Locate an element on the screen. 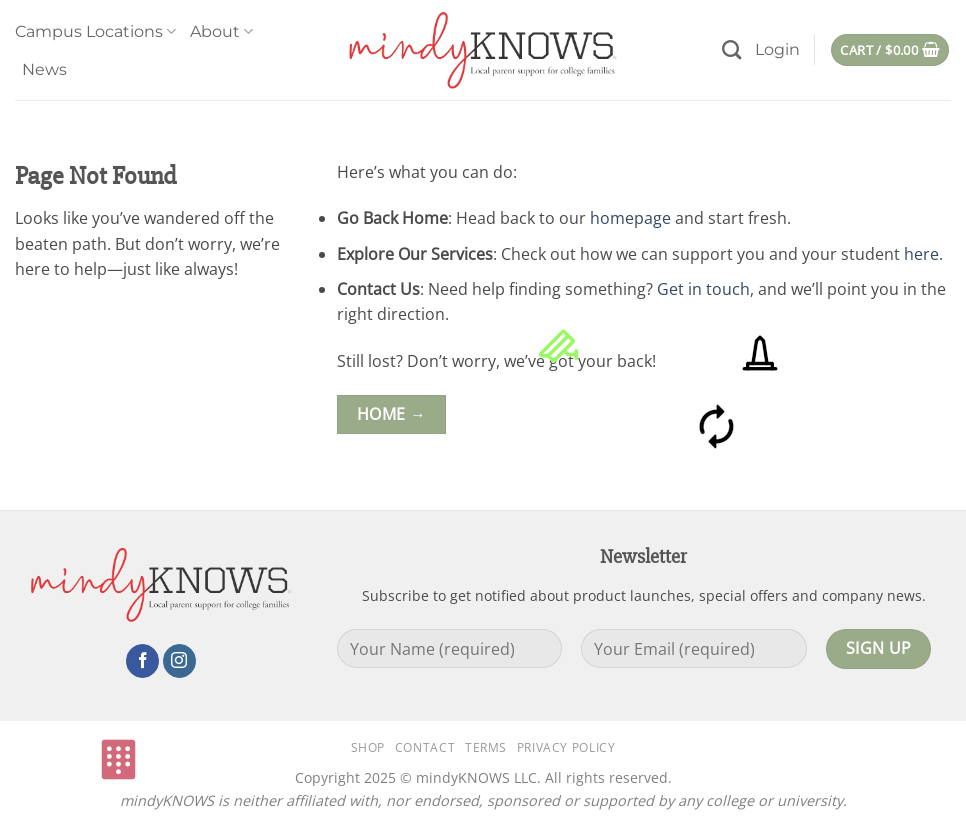  access security camera settings is located at coordinates (558, 348).